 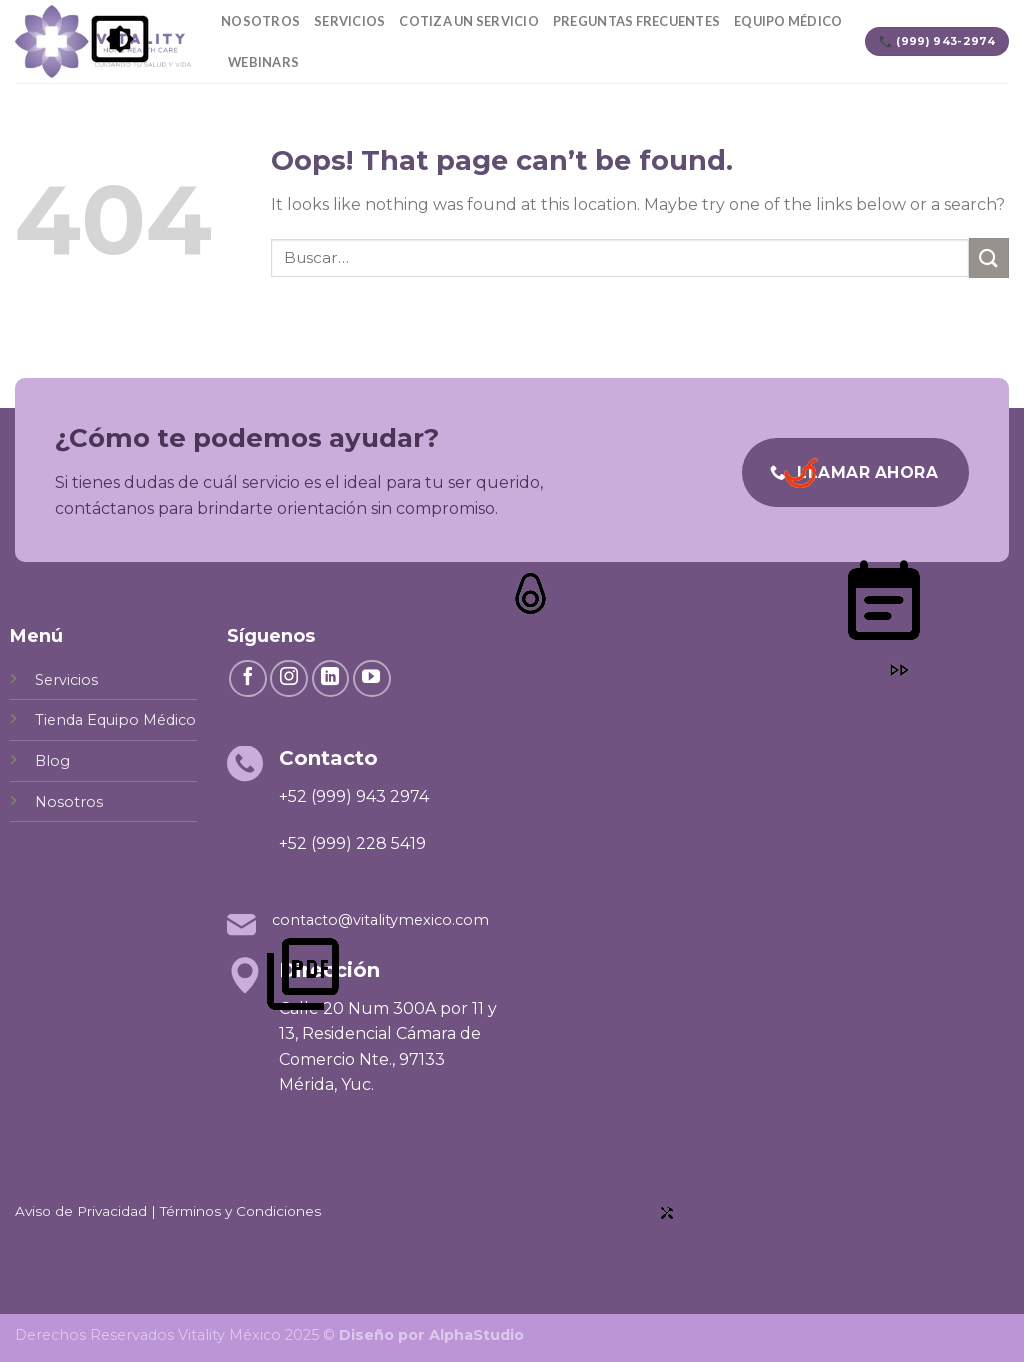 What do you see at coordinates (530, 593) in the screenshot?
I see `browse healthy food or recipe options` at bounding box center [530, 593].